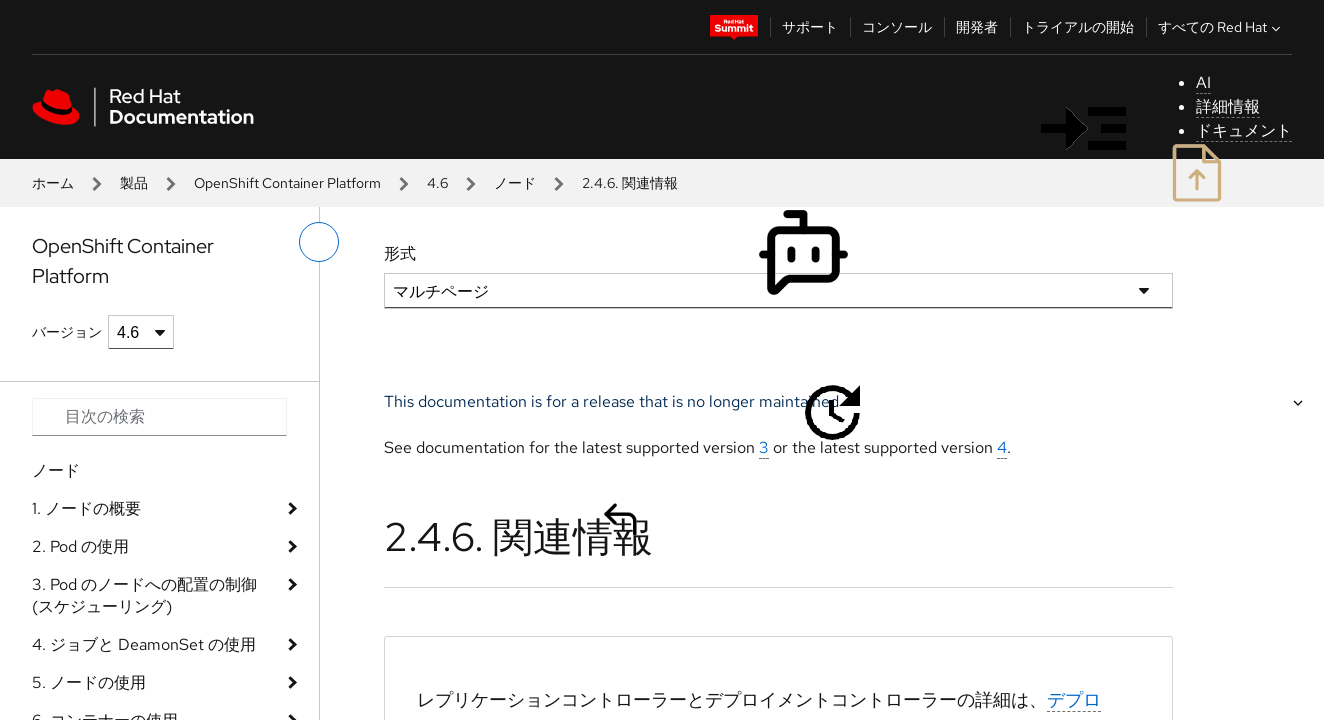 Image resolution: width=1324 pixels, height=720 pixels. Describe the element at coordinates (1083, 128) in the screenshot. I see `expand to read more content` at that location.